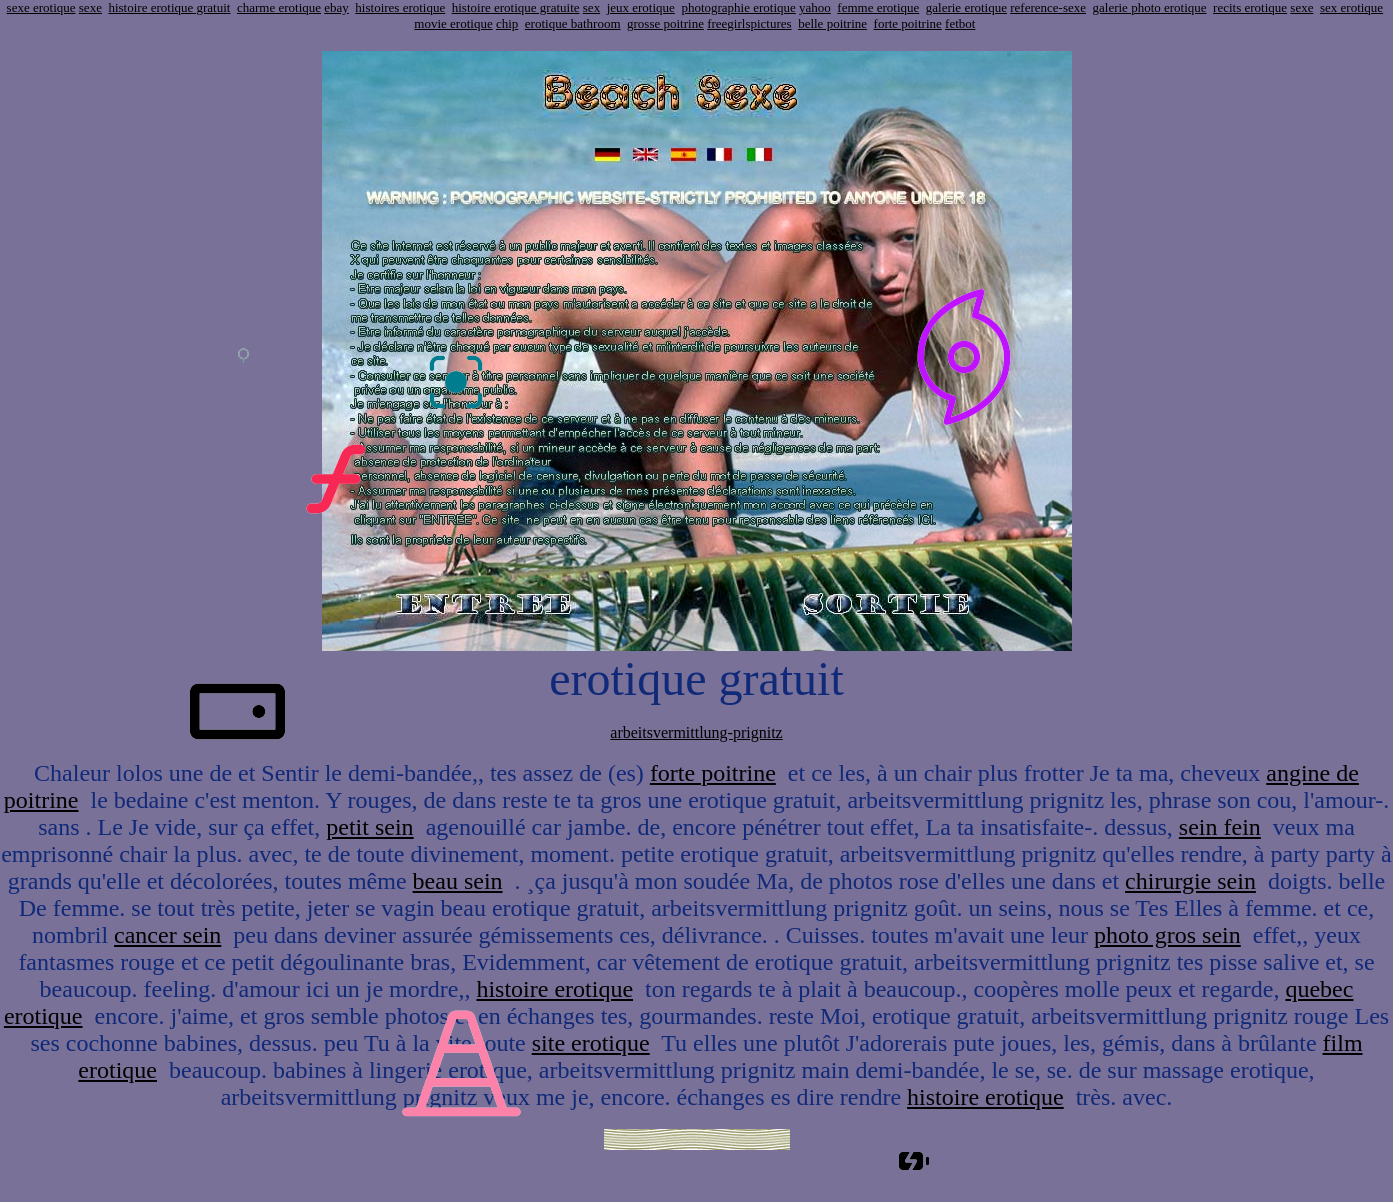 Image resolution: width=1393 pixels, height=1202 pixels. What do you see at coordinates (336, 479) in the screenshot?
I see `indicates florin or dutch guilder currency` at bounding box center [336, 479].